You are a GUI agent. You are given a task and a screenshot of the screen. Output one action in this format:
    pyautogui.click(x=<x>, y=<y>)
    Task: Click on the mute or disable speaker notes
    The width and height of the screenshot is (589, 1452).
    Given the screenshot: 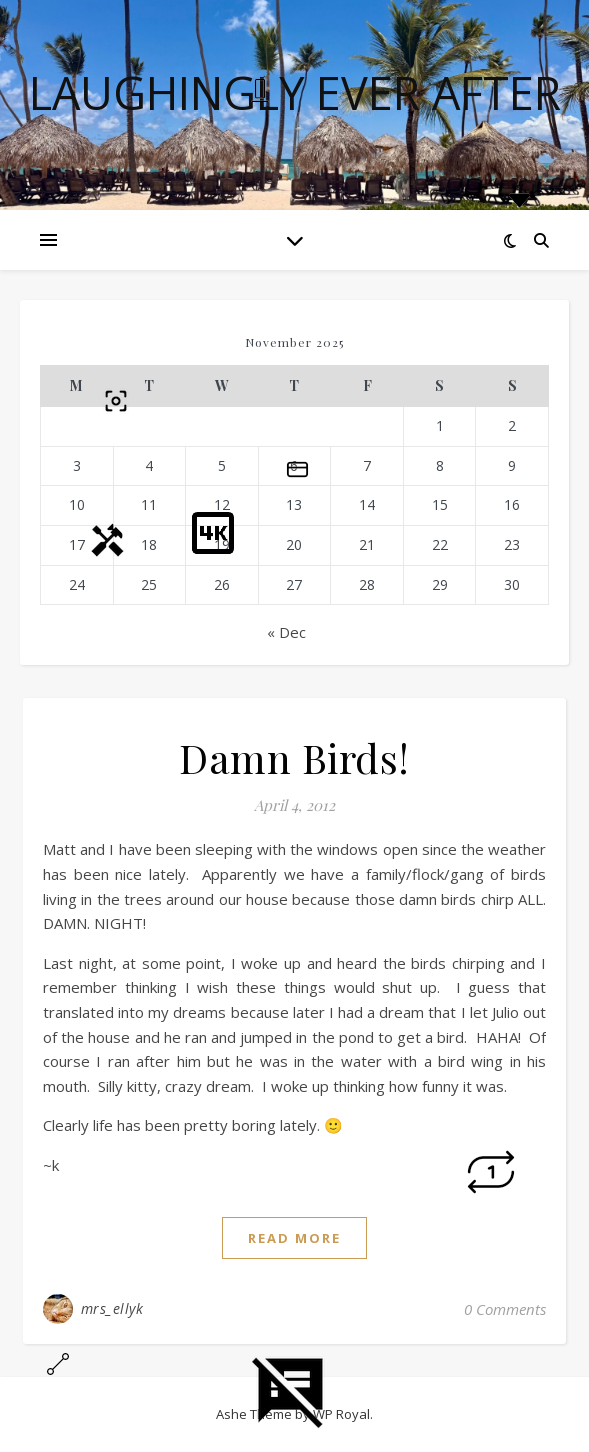 What is the action you would take?
    pyautogui.click(x=290, y=1390)
    